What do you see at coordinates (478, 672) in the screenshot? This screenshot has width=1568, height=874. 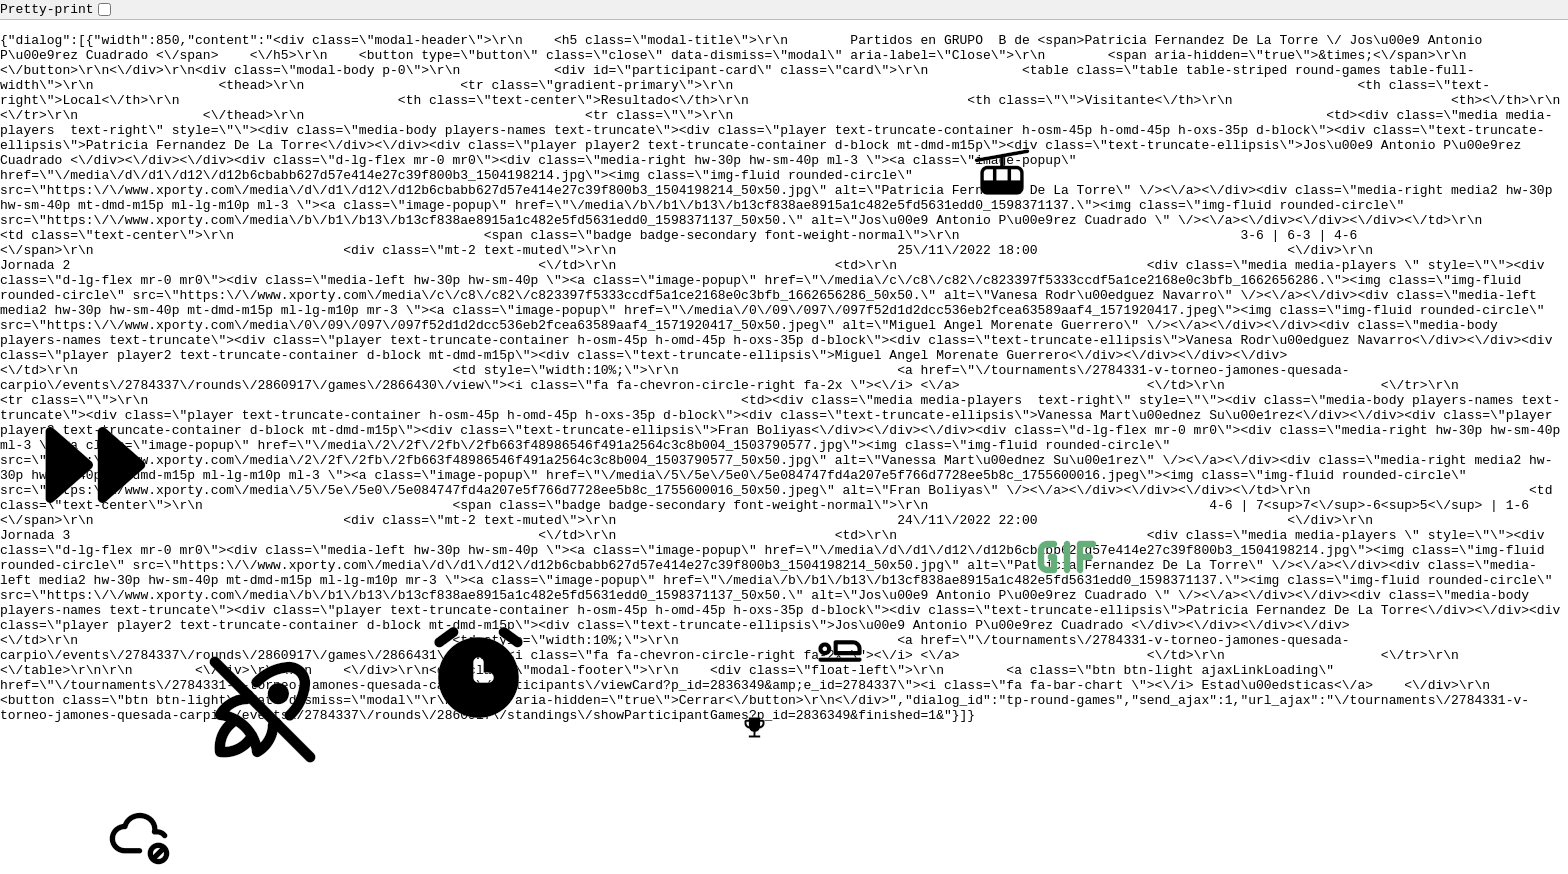 I see `set or manage alarms` at bounding box center [478, 672].